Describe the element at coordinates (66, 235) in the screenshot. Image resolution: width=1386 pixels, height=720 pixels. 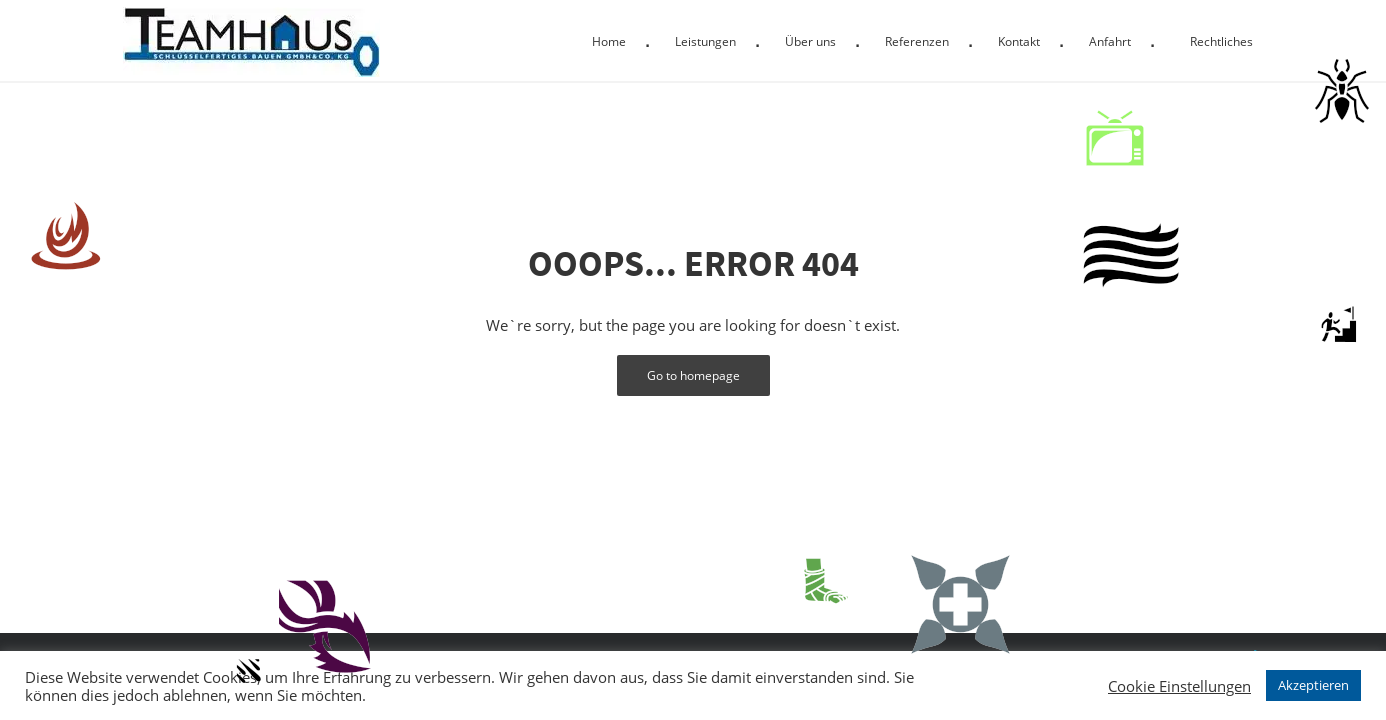
I see `indicates a fire hazard or danger zone` at that location.